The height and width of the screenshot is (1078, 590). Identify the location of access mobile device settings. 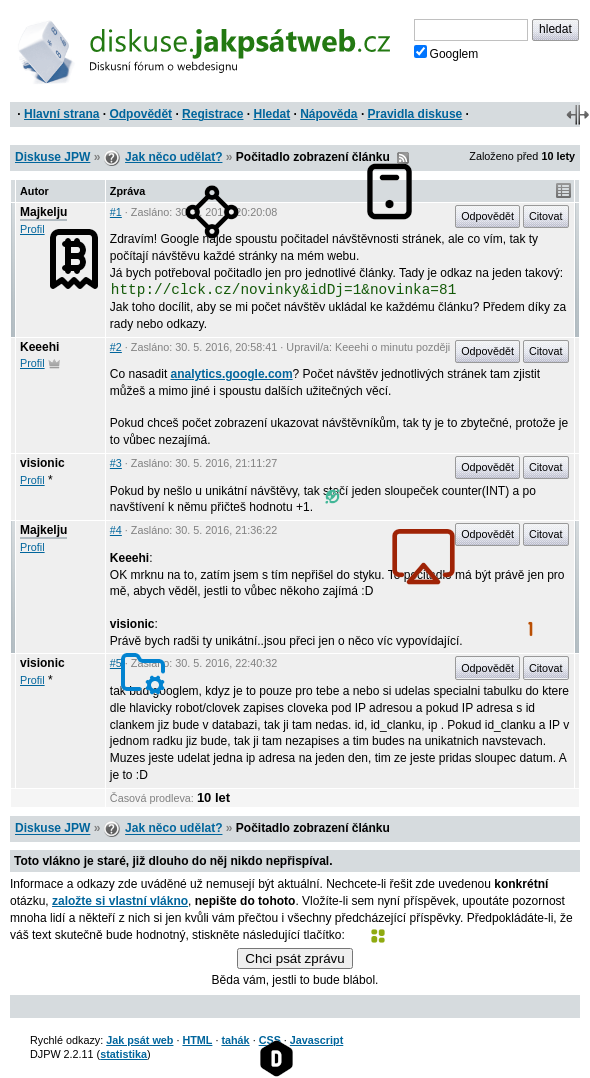
(389, 191).